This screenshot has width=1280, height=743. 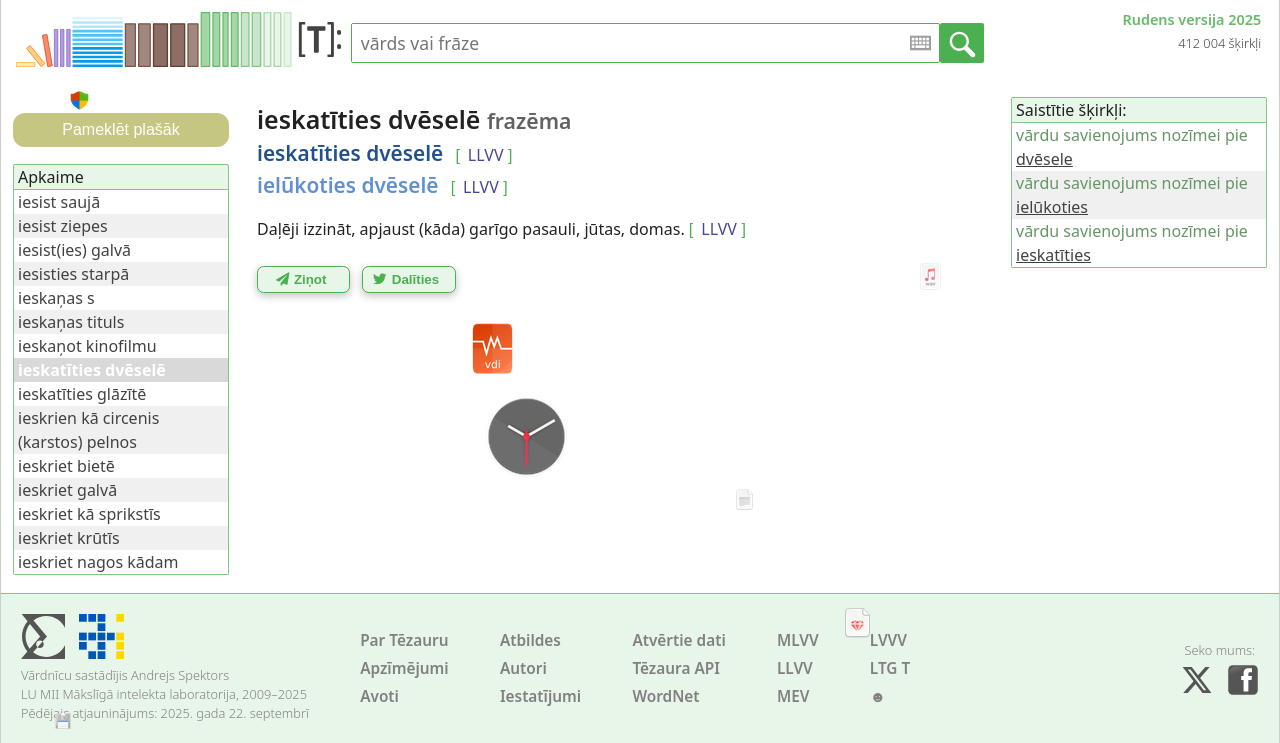 I want to click on magneto-optical disk drive or storage device, so click(x=63, y=721).